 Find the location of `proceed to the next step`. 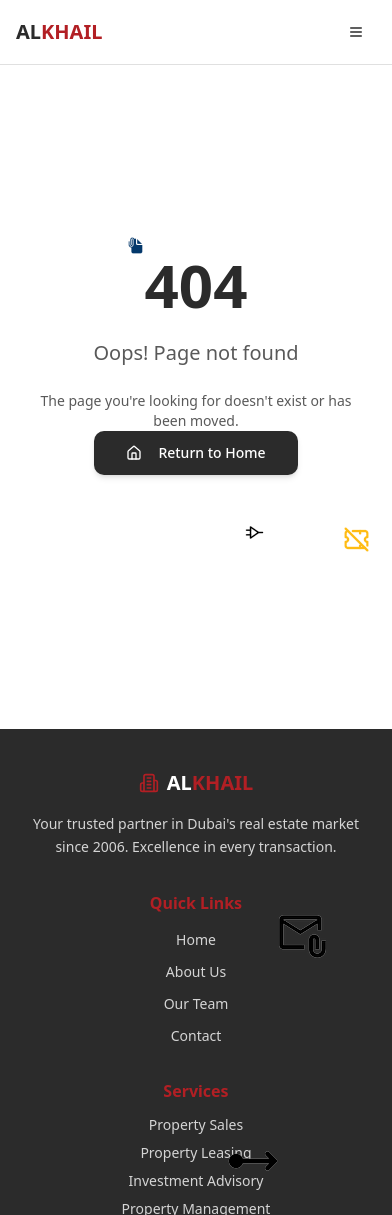

proceed to the next step is located at coordinates (253, 1161).